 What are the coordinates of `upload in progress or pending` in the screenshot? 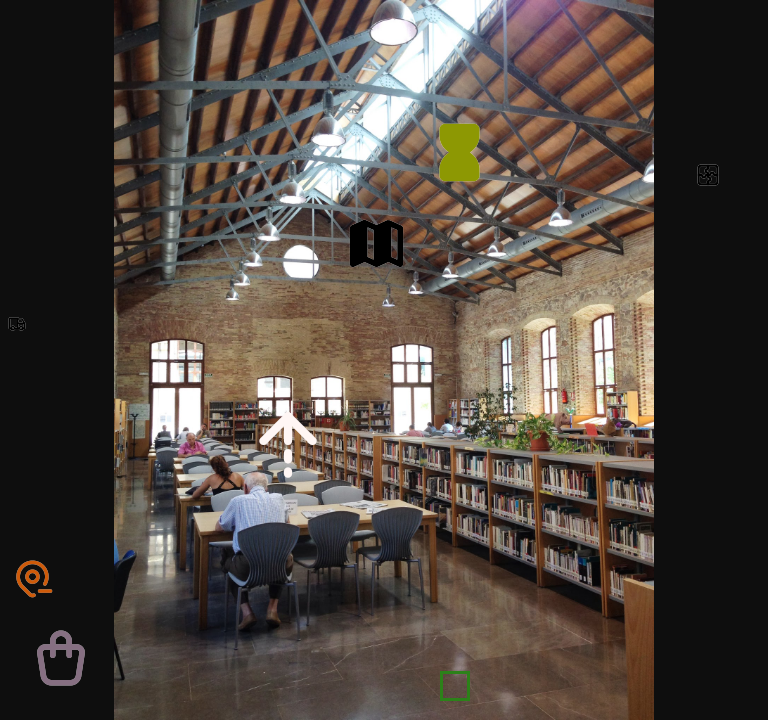 It's located at (288, 445).